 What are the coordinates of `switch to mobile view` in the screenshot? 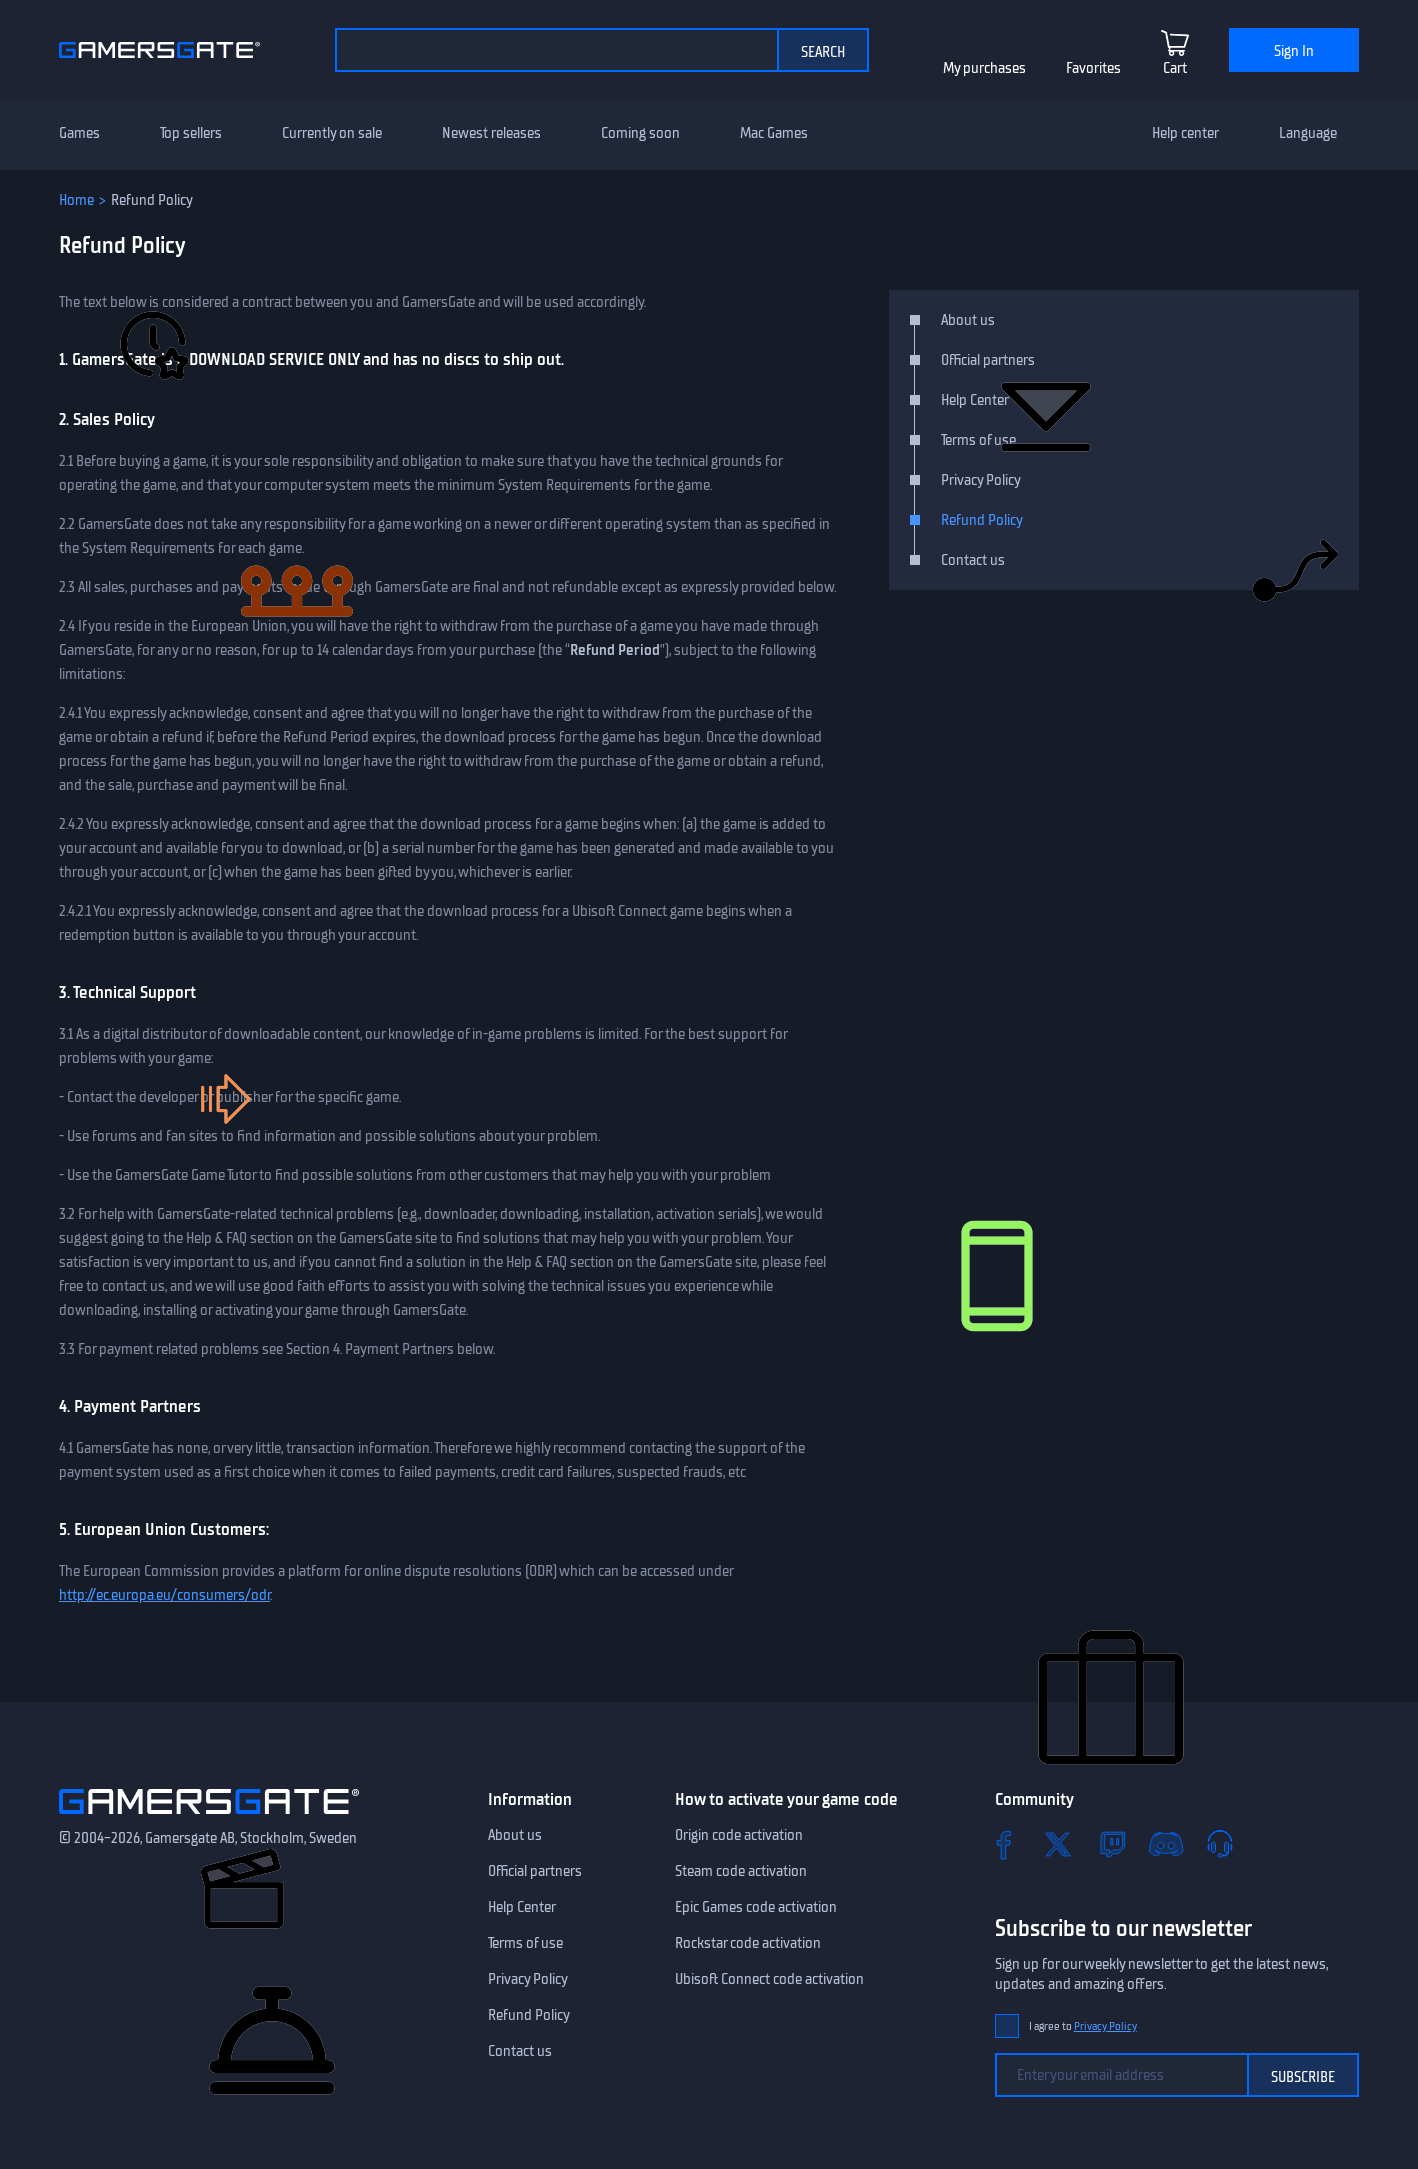 It's located at (997, 1276).